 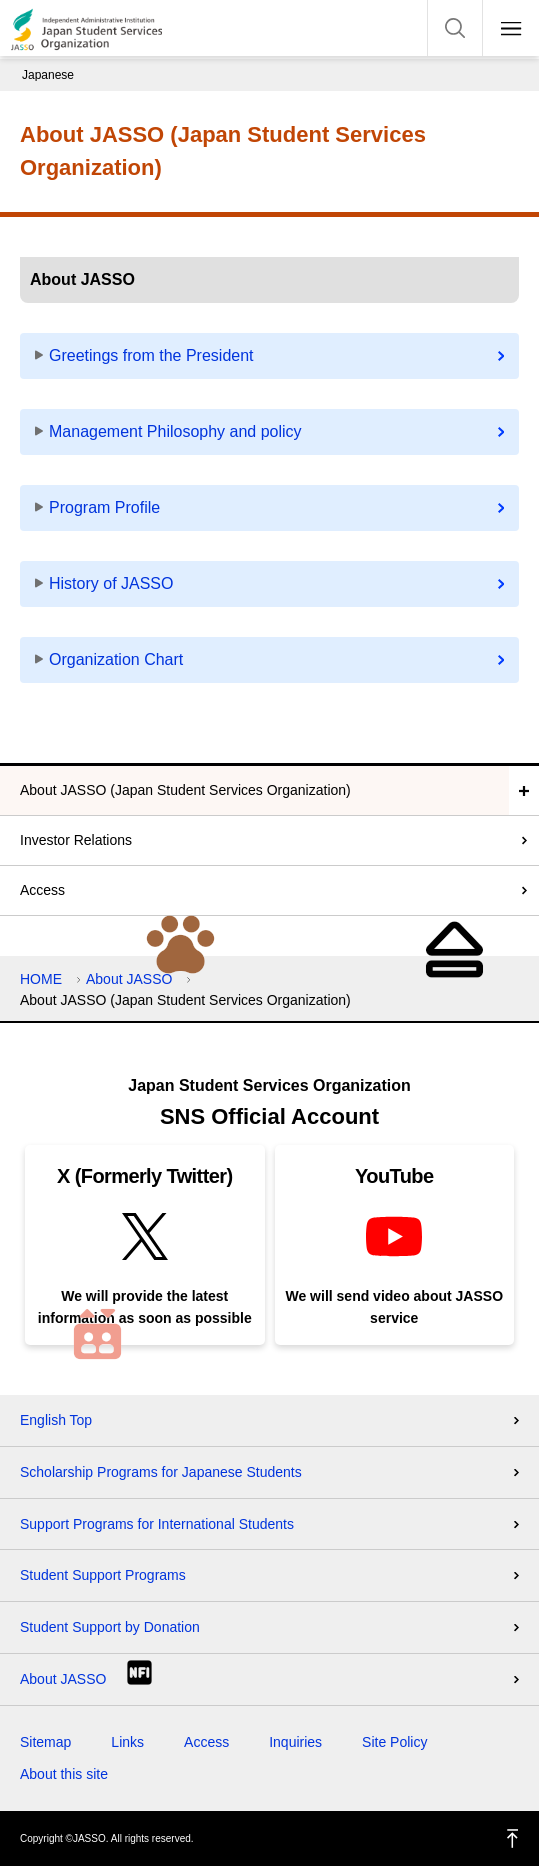 I want to click on access pet-related features or settings, so click(x=180, y=944).